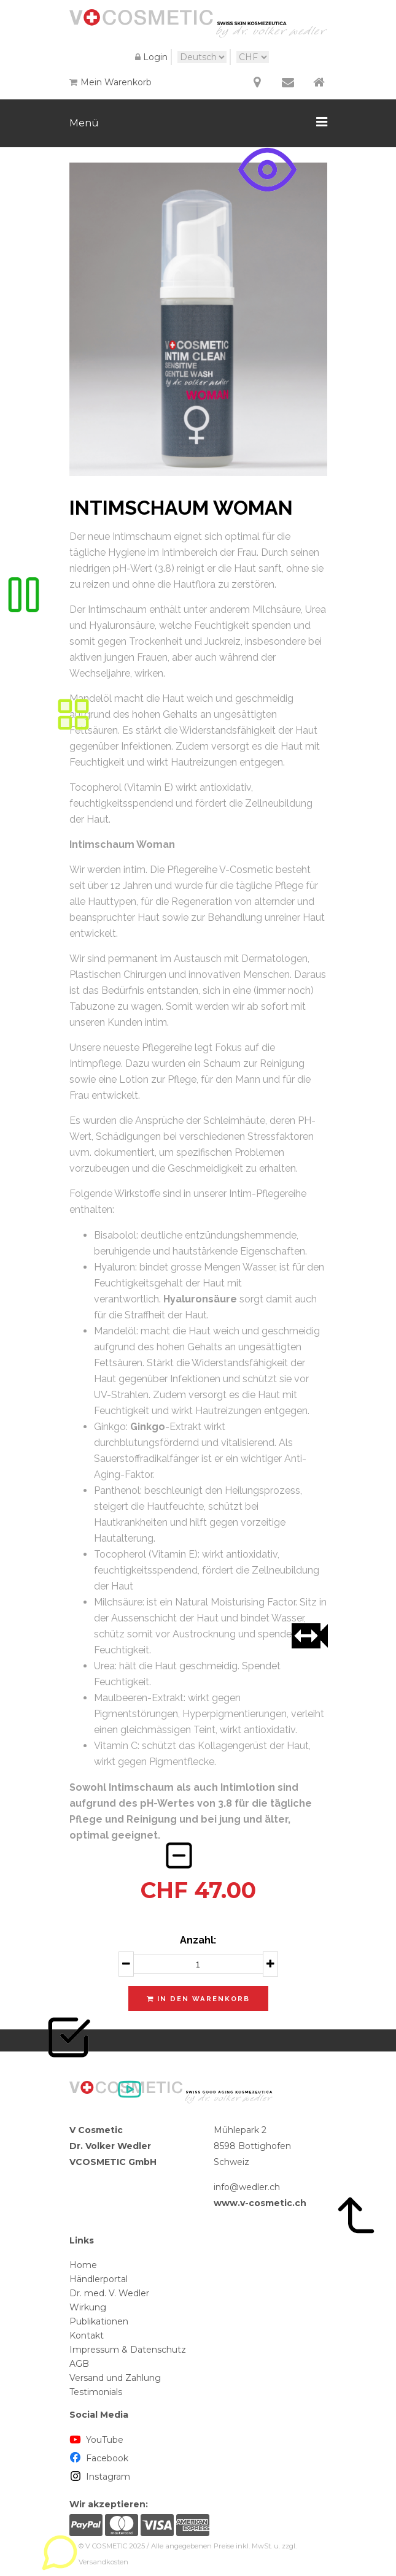  Describe the element at coordinates (23, 594) in the screenshot. I see `switch to column layout view` at that location.